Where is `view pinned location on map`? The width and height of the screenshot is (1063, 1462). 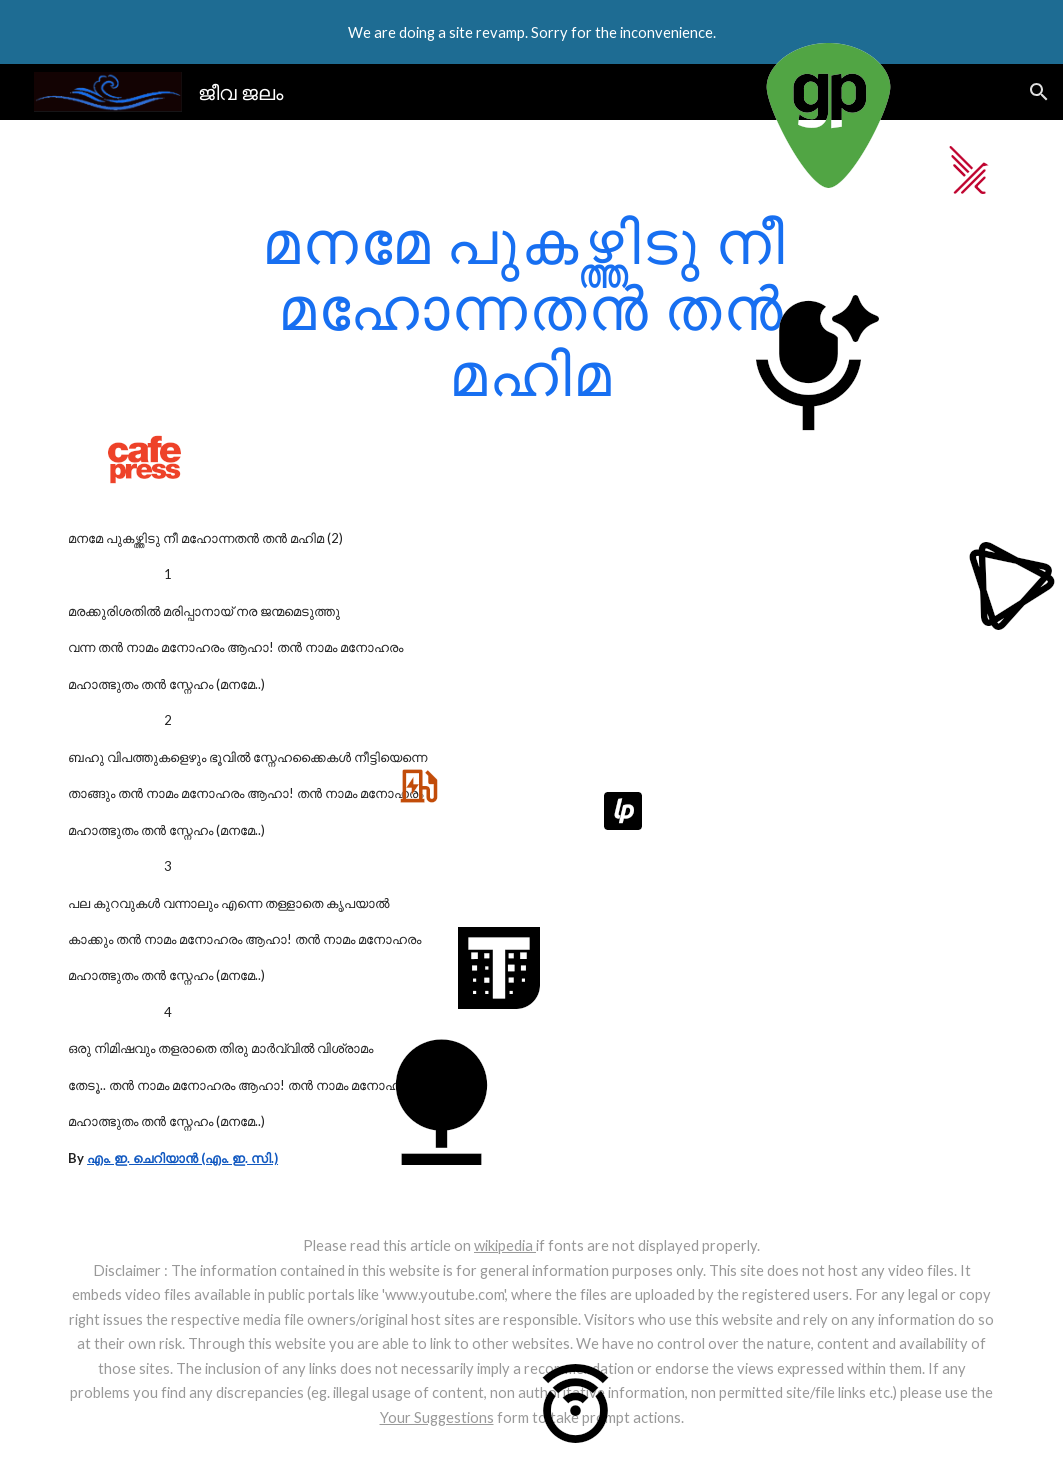 view pinned location on map is located at coordinates (441, 1096).